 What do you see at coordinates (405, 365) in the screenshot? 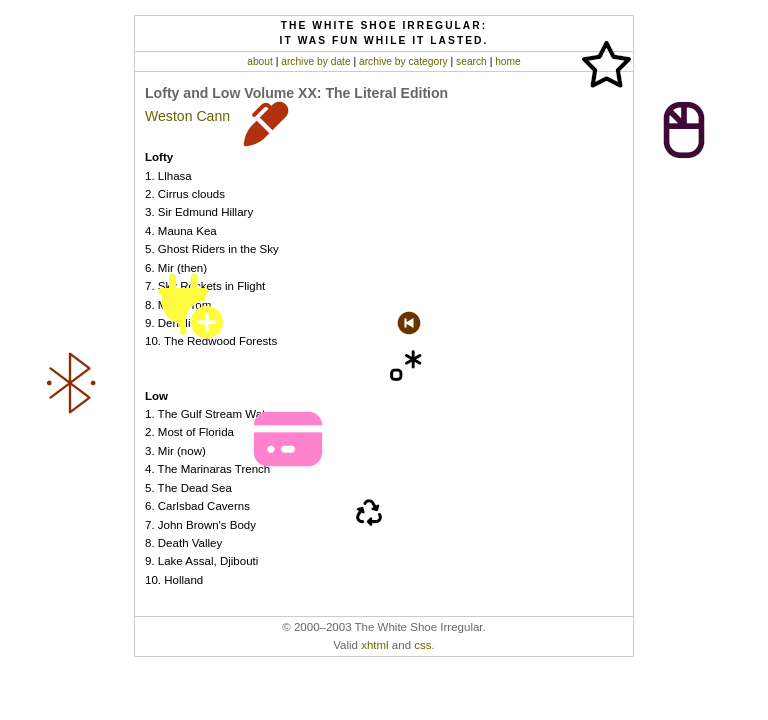
I see `access regular expression search options` at bounding box center [405, 365].